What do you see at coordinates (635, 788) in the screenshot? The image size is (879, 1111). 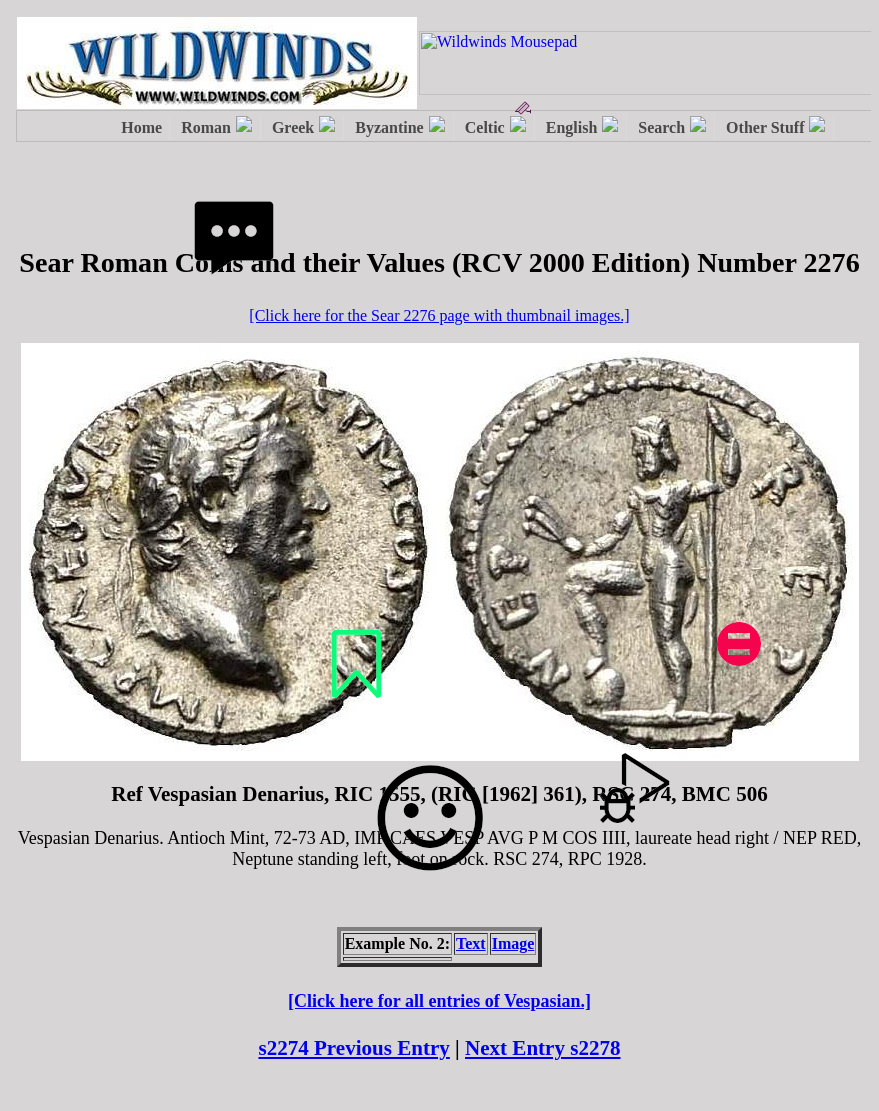 I see `start debugging session` at bounding box center [635, 788].